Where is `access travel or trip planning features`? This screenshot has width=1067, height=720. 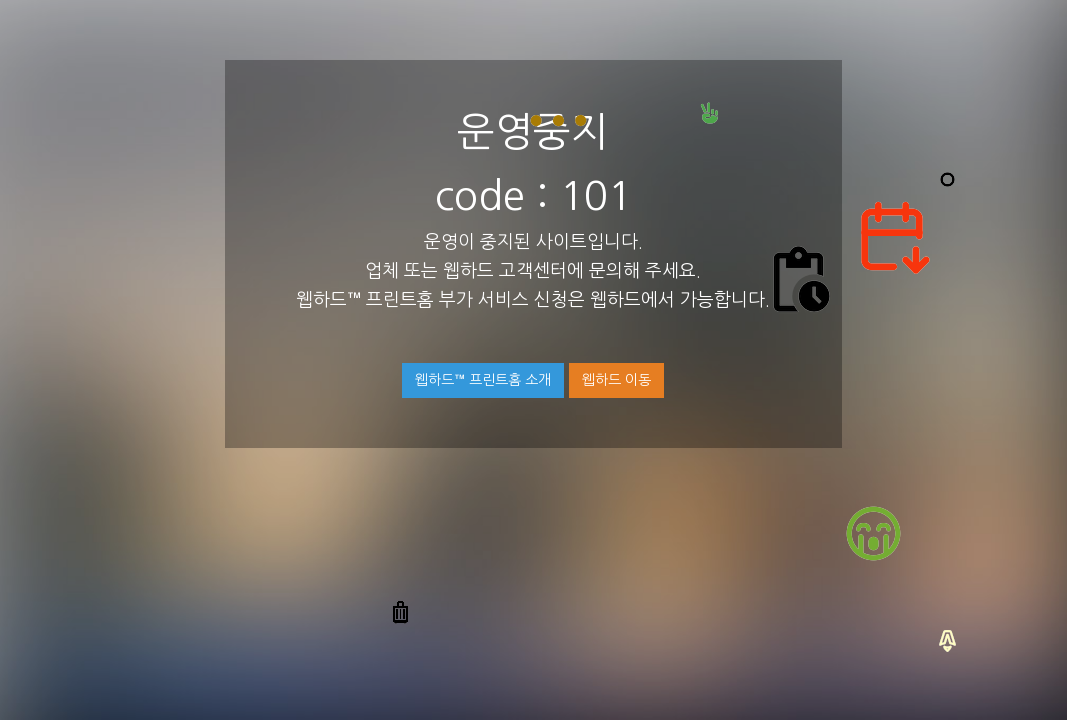 access travel or trip planning features is located at coordinates (400, 612).